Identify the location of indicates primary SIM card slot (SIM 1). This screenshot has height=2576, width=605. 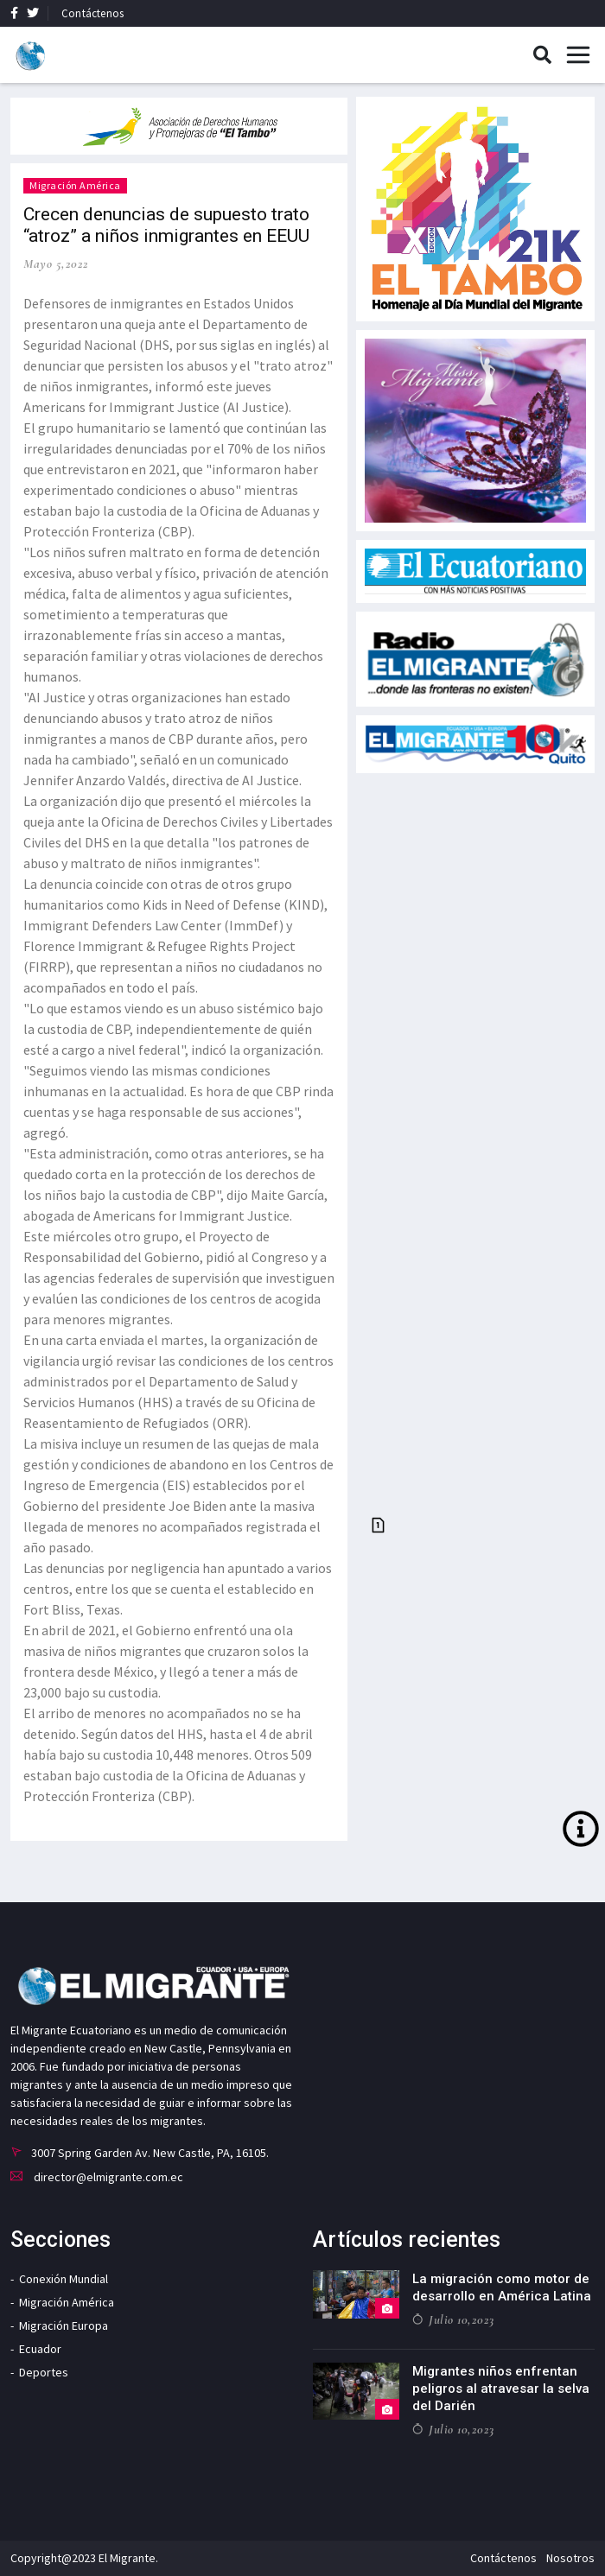
(378, 1525).